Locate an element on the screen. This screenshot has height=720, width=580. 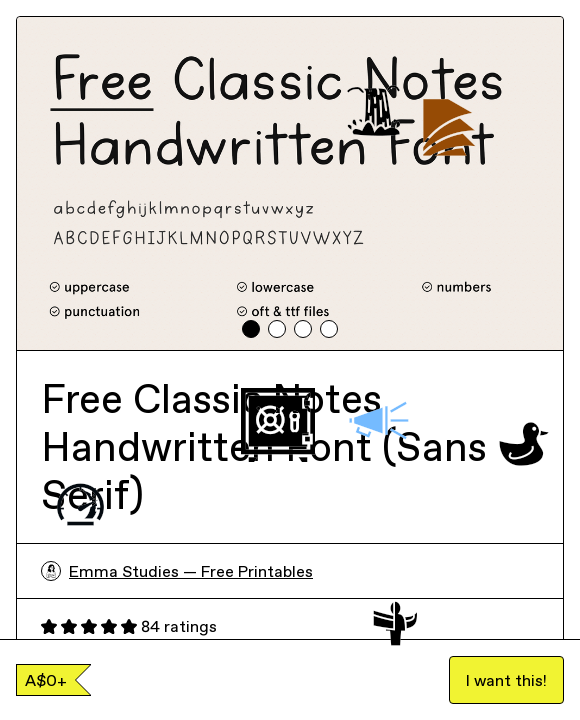
view speed or performance metrics is located at coordinates (80, 504).